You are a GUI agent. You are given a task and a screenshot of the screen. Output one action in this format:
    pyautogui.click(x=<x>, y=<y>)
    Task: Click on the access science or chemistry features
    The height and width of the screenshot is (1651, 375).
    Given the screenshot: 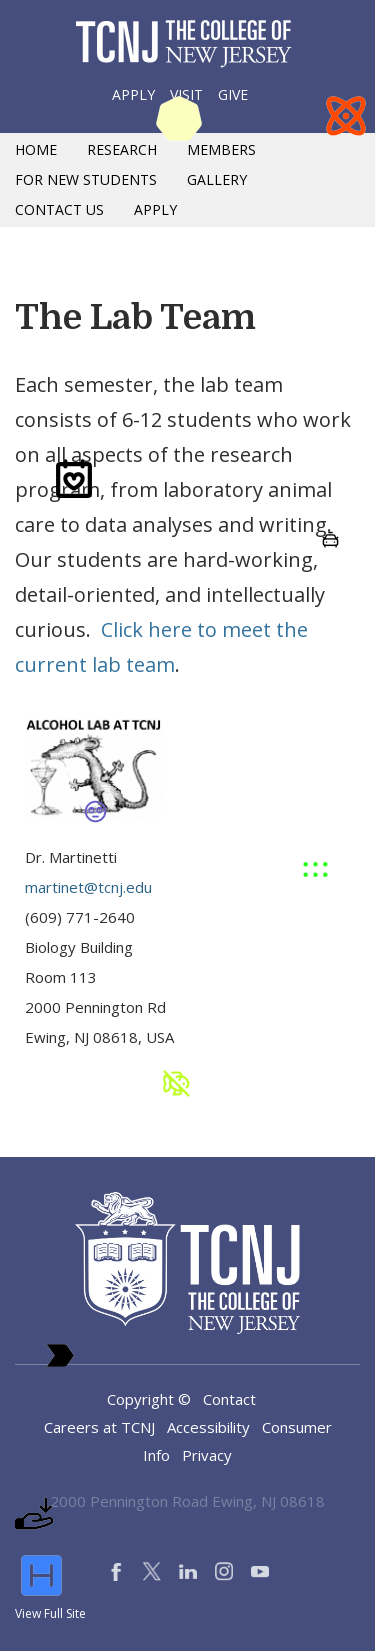 What is the action you would take?
    pyautogui.click(x=346, y=116)
    